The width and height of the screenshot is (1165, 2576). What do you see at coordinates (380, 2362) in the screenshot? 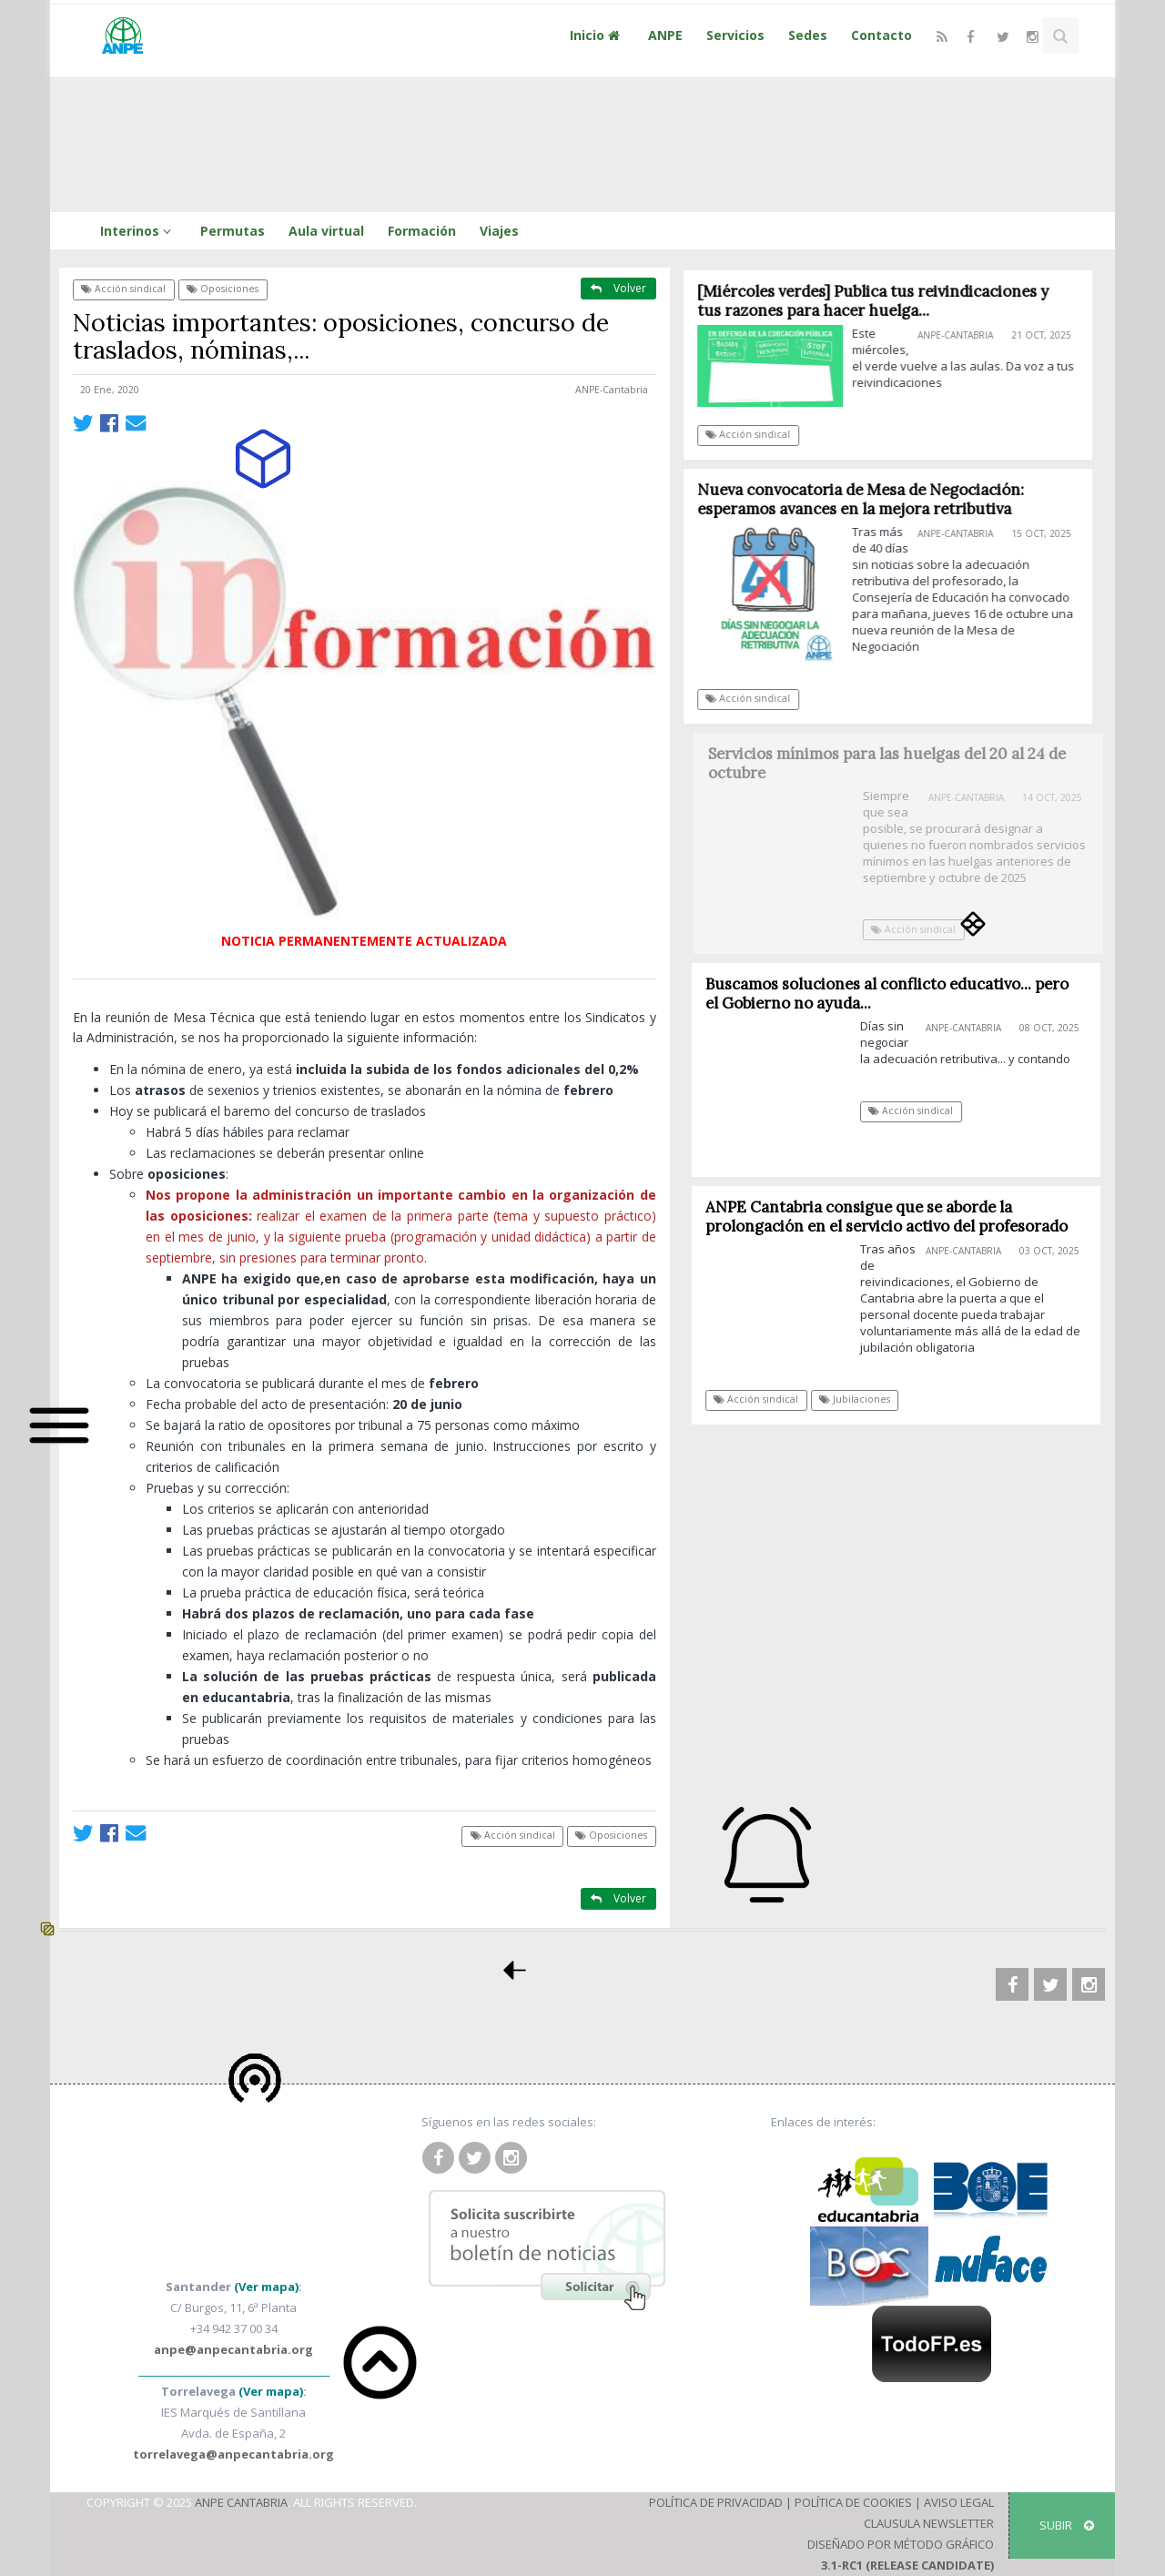
I see `scroll to top of page` at bounding box center [380, 2362].